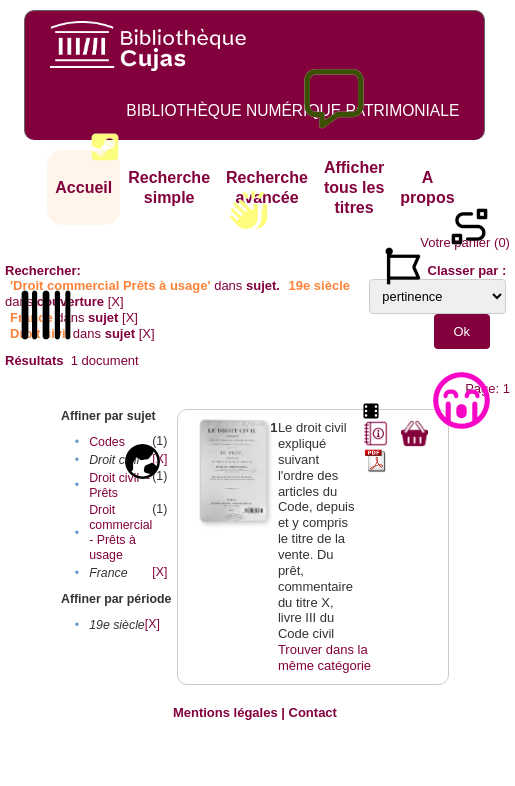  I want to click on open Steam application, so click(105, 147).